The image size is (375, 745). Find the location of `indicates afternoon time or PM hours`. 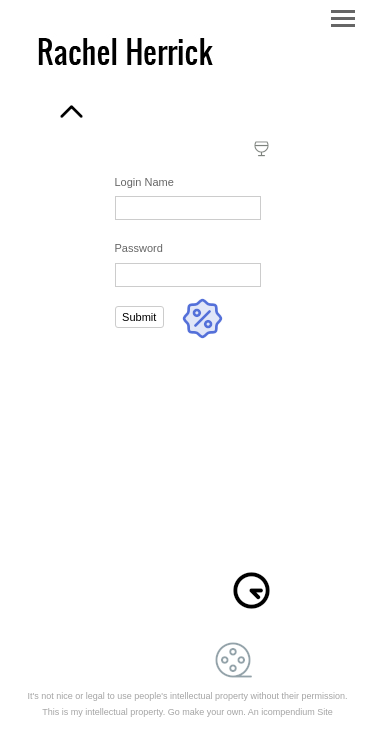

indicates afternoon time or PM hours is located at coordinates (251, 590).